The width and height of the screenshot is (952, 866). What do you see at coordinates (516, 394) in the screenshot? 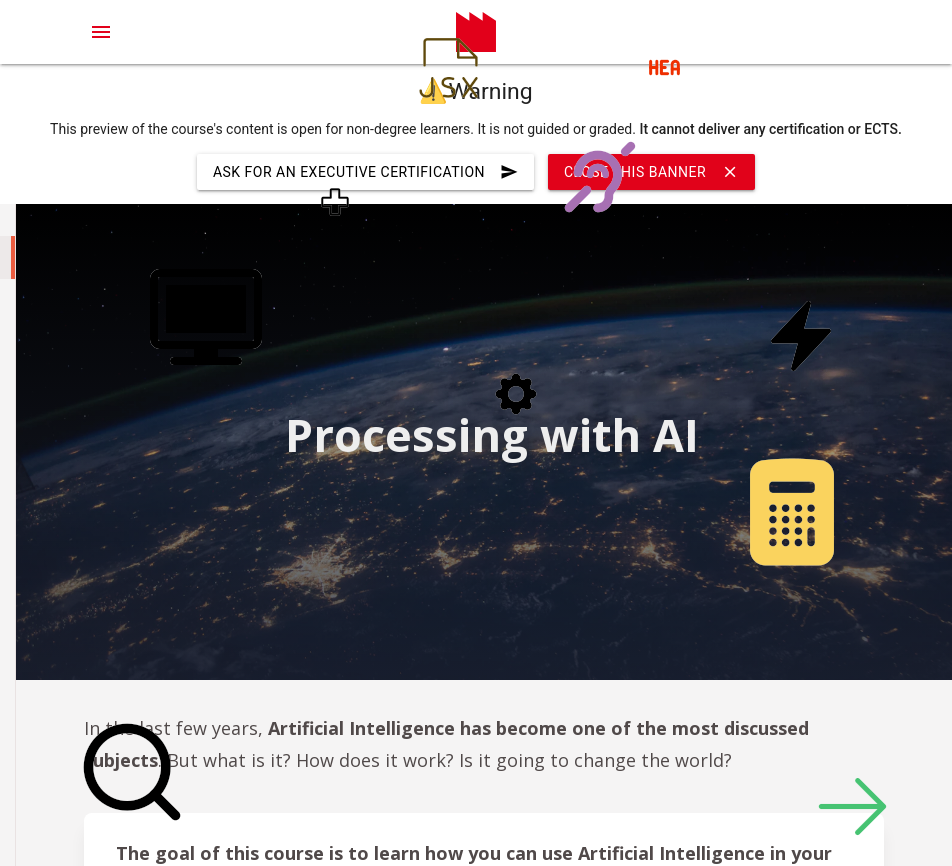
I see `access settings or preferences` at bounding box center [516, 394].